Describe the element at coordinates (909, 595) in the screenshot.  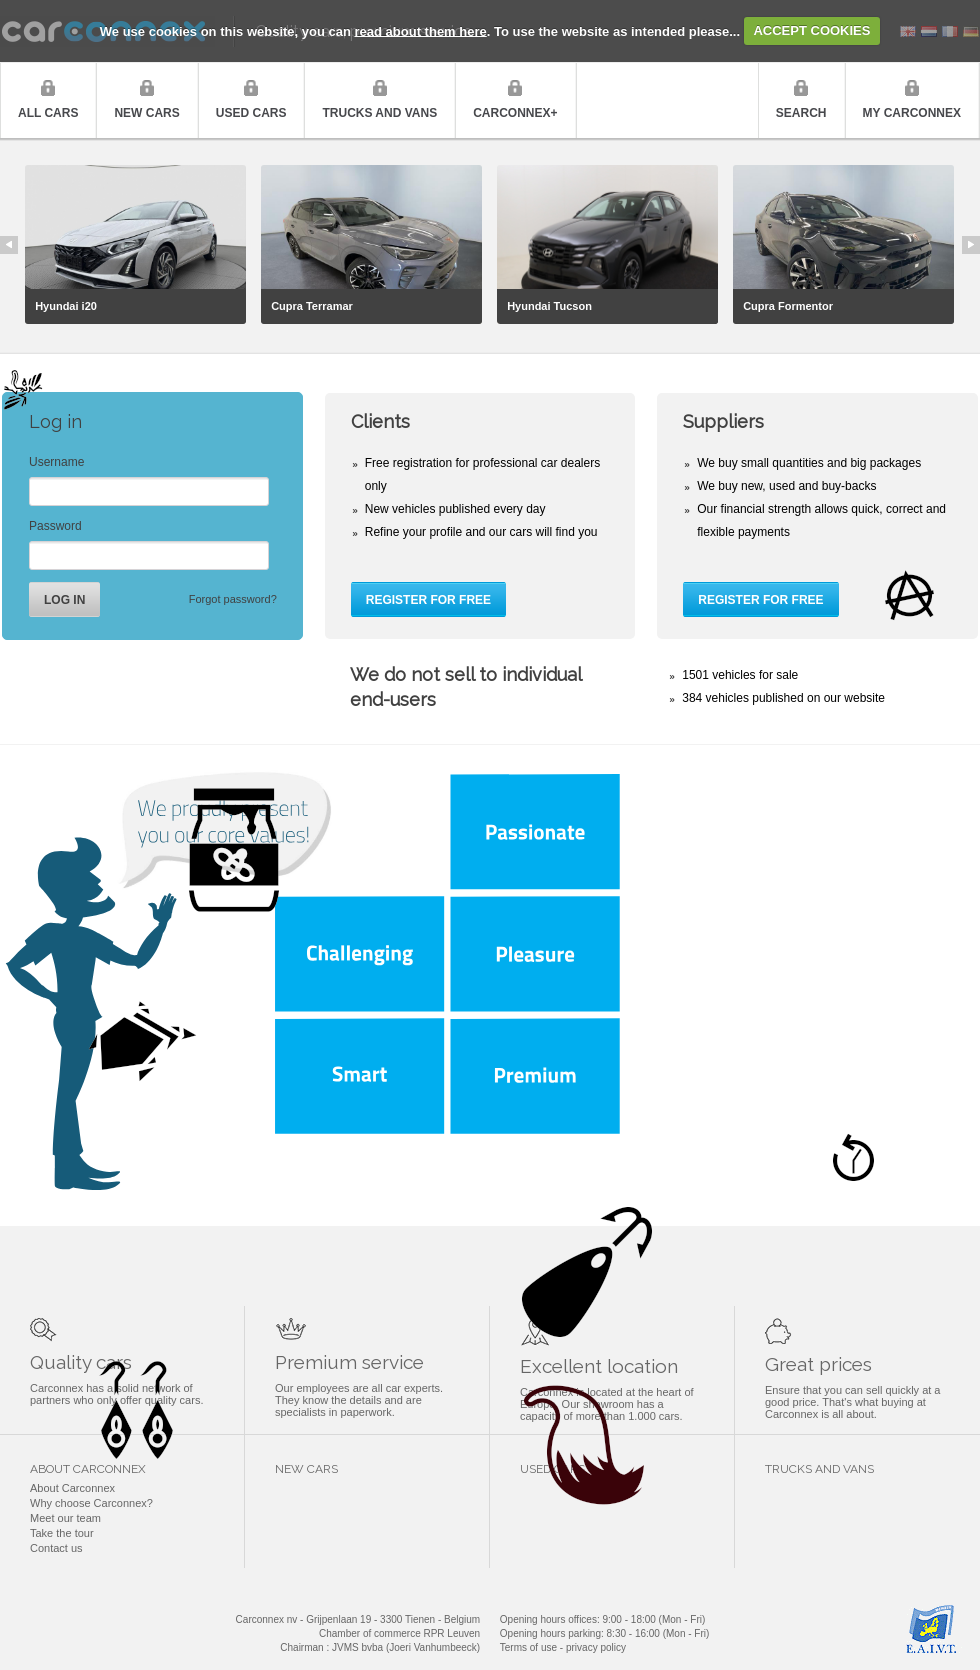
I see `indicates anarchist or anti-establishment faction in game` at that location.